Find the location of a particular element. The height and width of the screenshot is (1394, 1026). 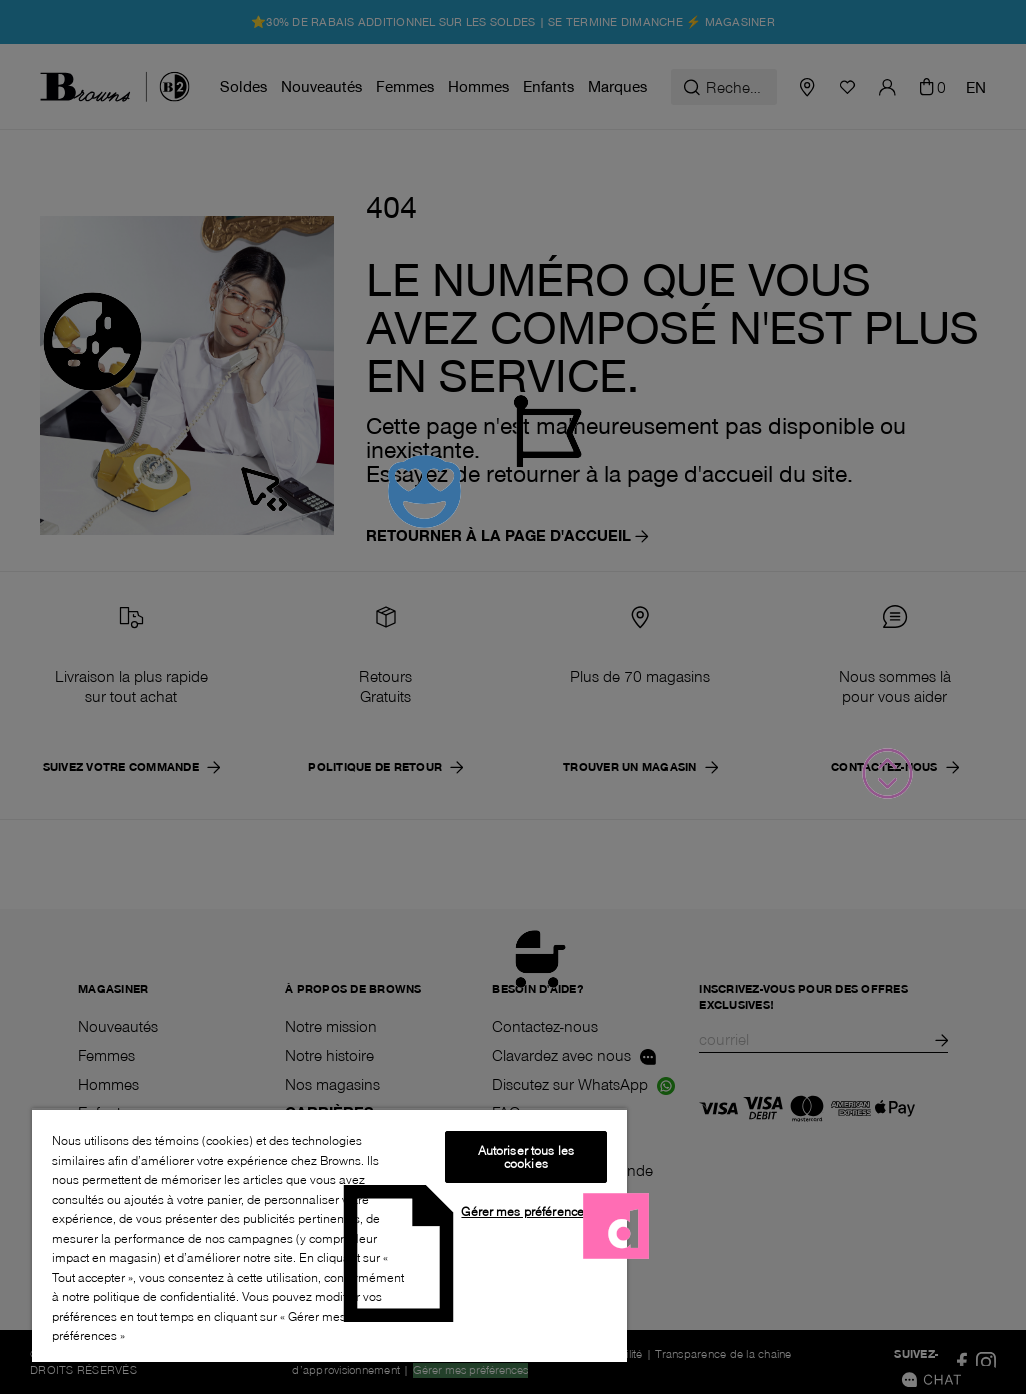

switch to asia region settings is located at coordinates (92, 341).